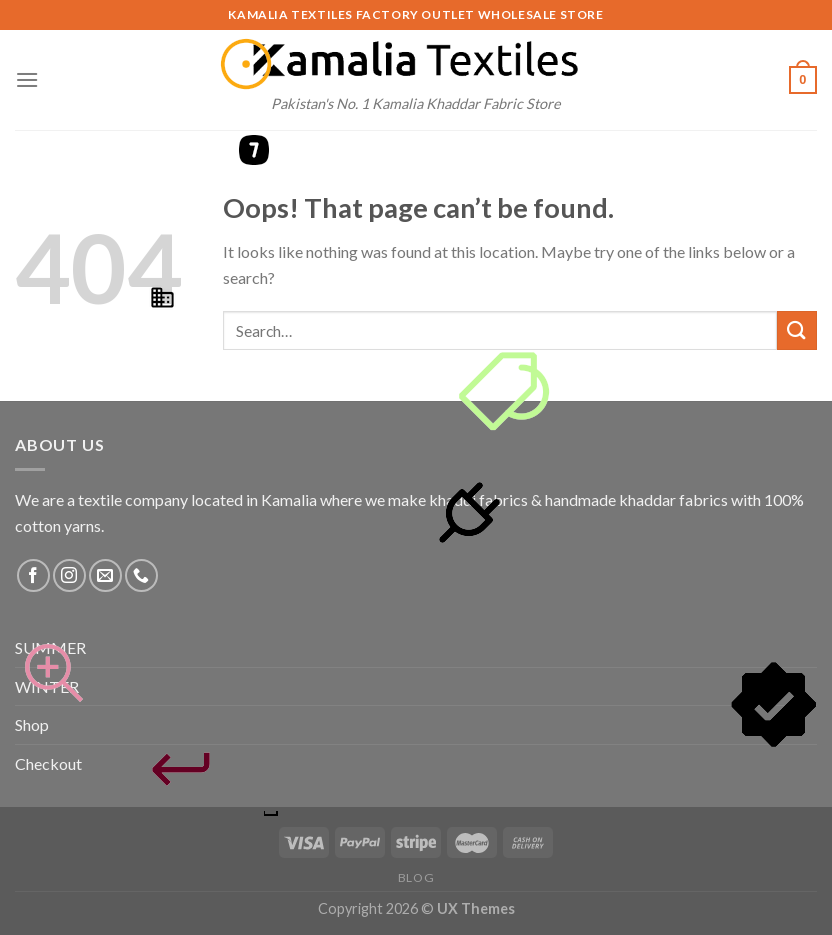  Describe the element at coordinates (181, 767) in the screenshot. I see `insert a newline or line break` at that location.